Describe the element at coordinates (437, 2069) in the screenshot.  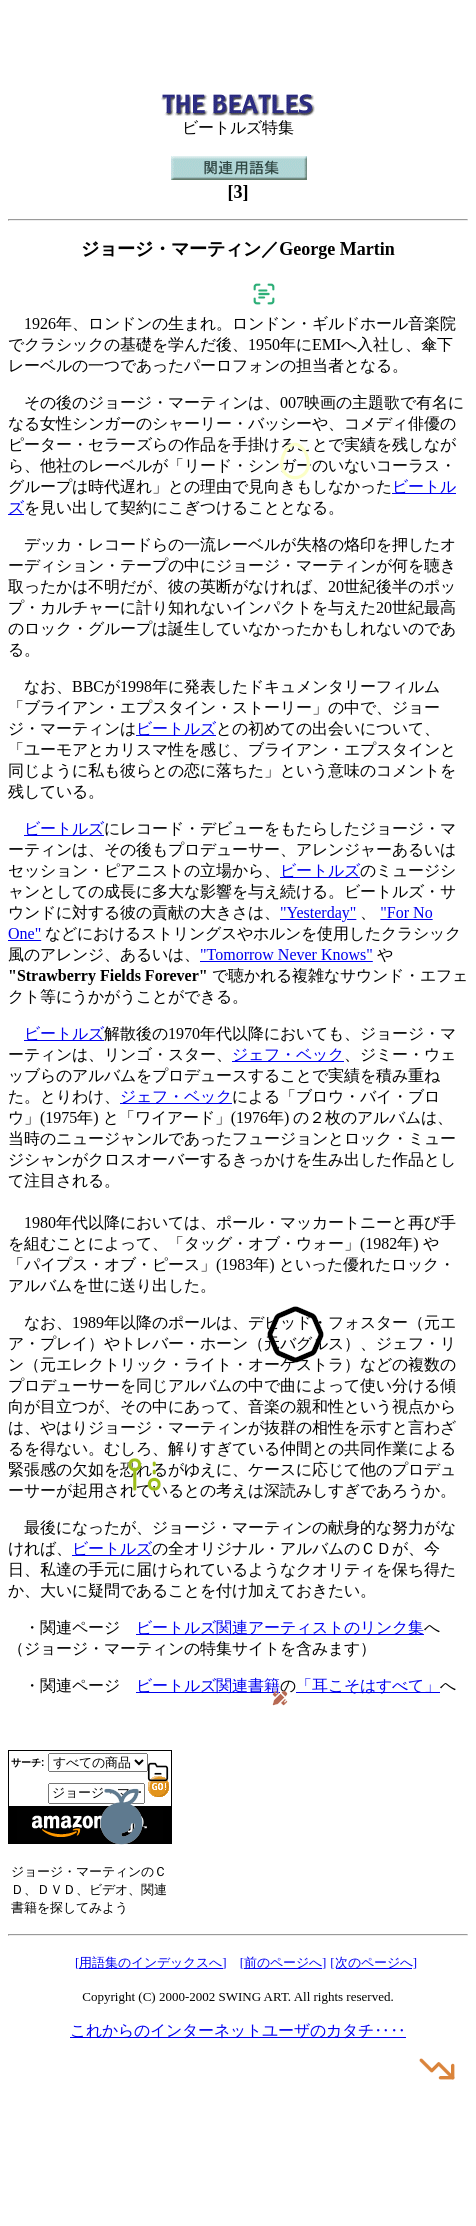
I see `indicates a downward trend or decline in data` at that location.